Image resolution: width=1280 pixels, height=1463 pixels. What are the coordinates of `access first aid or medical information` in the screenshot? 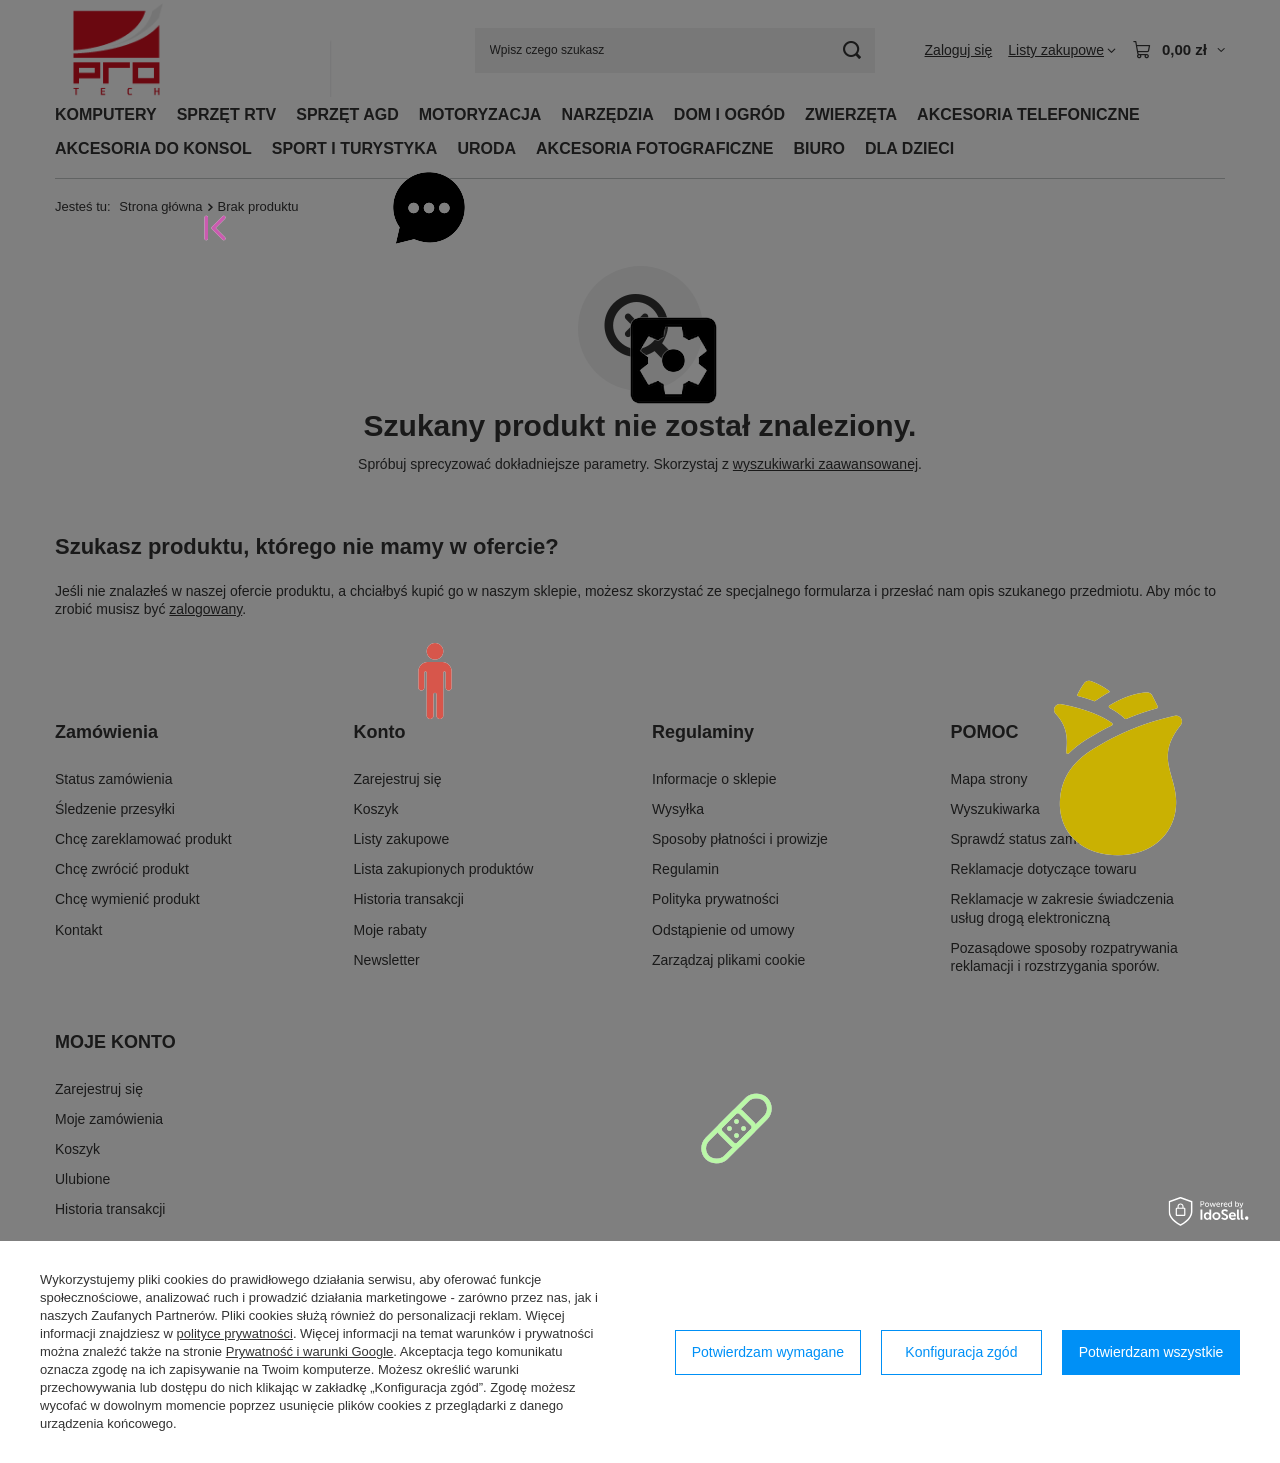 It's located at (736, 1128).